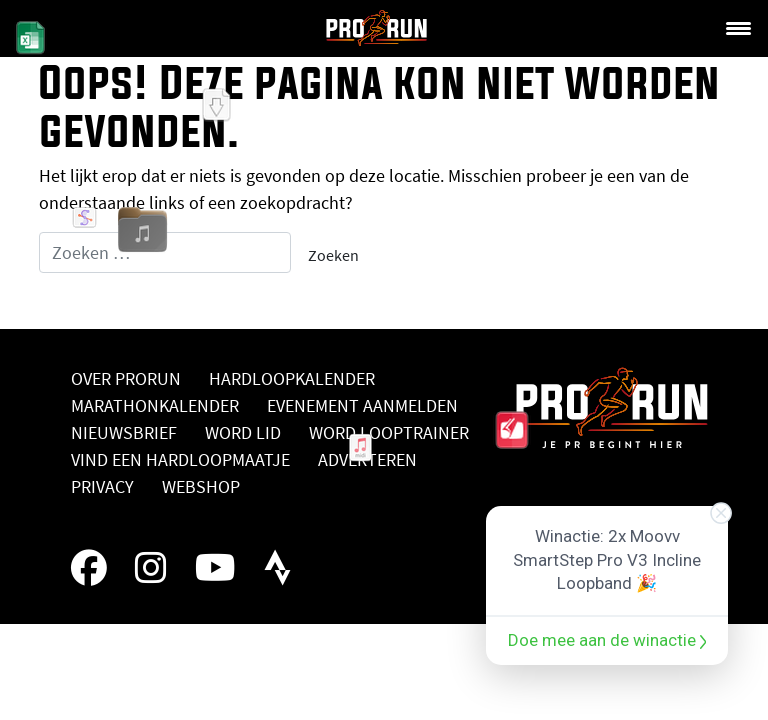  I want to click on install a file or package, so click(216, 104).